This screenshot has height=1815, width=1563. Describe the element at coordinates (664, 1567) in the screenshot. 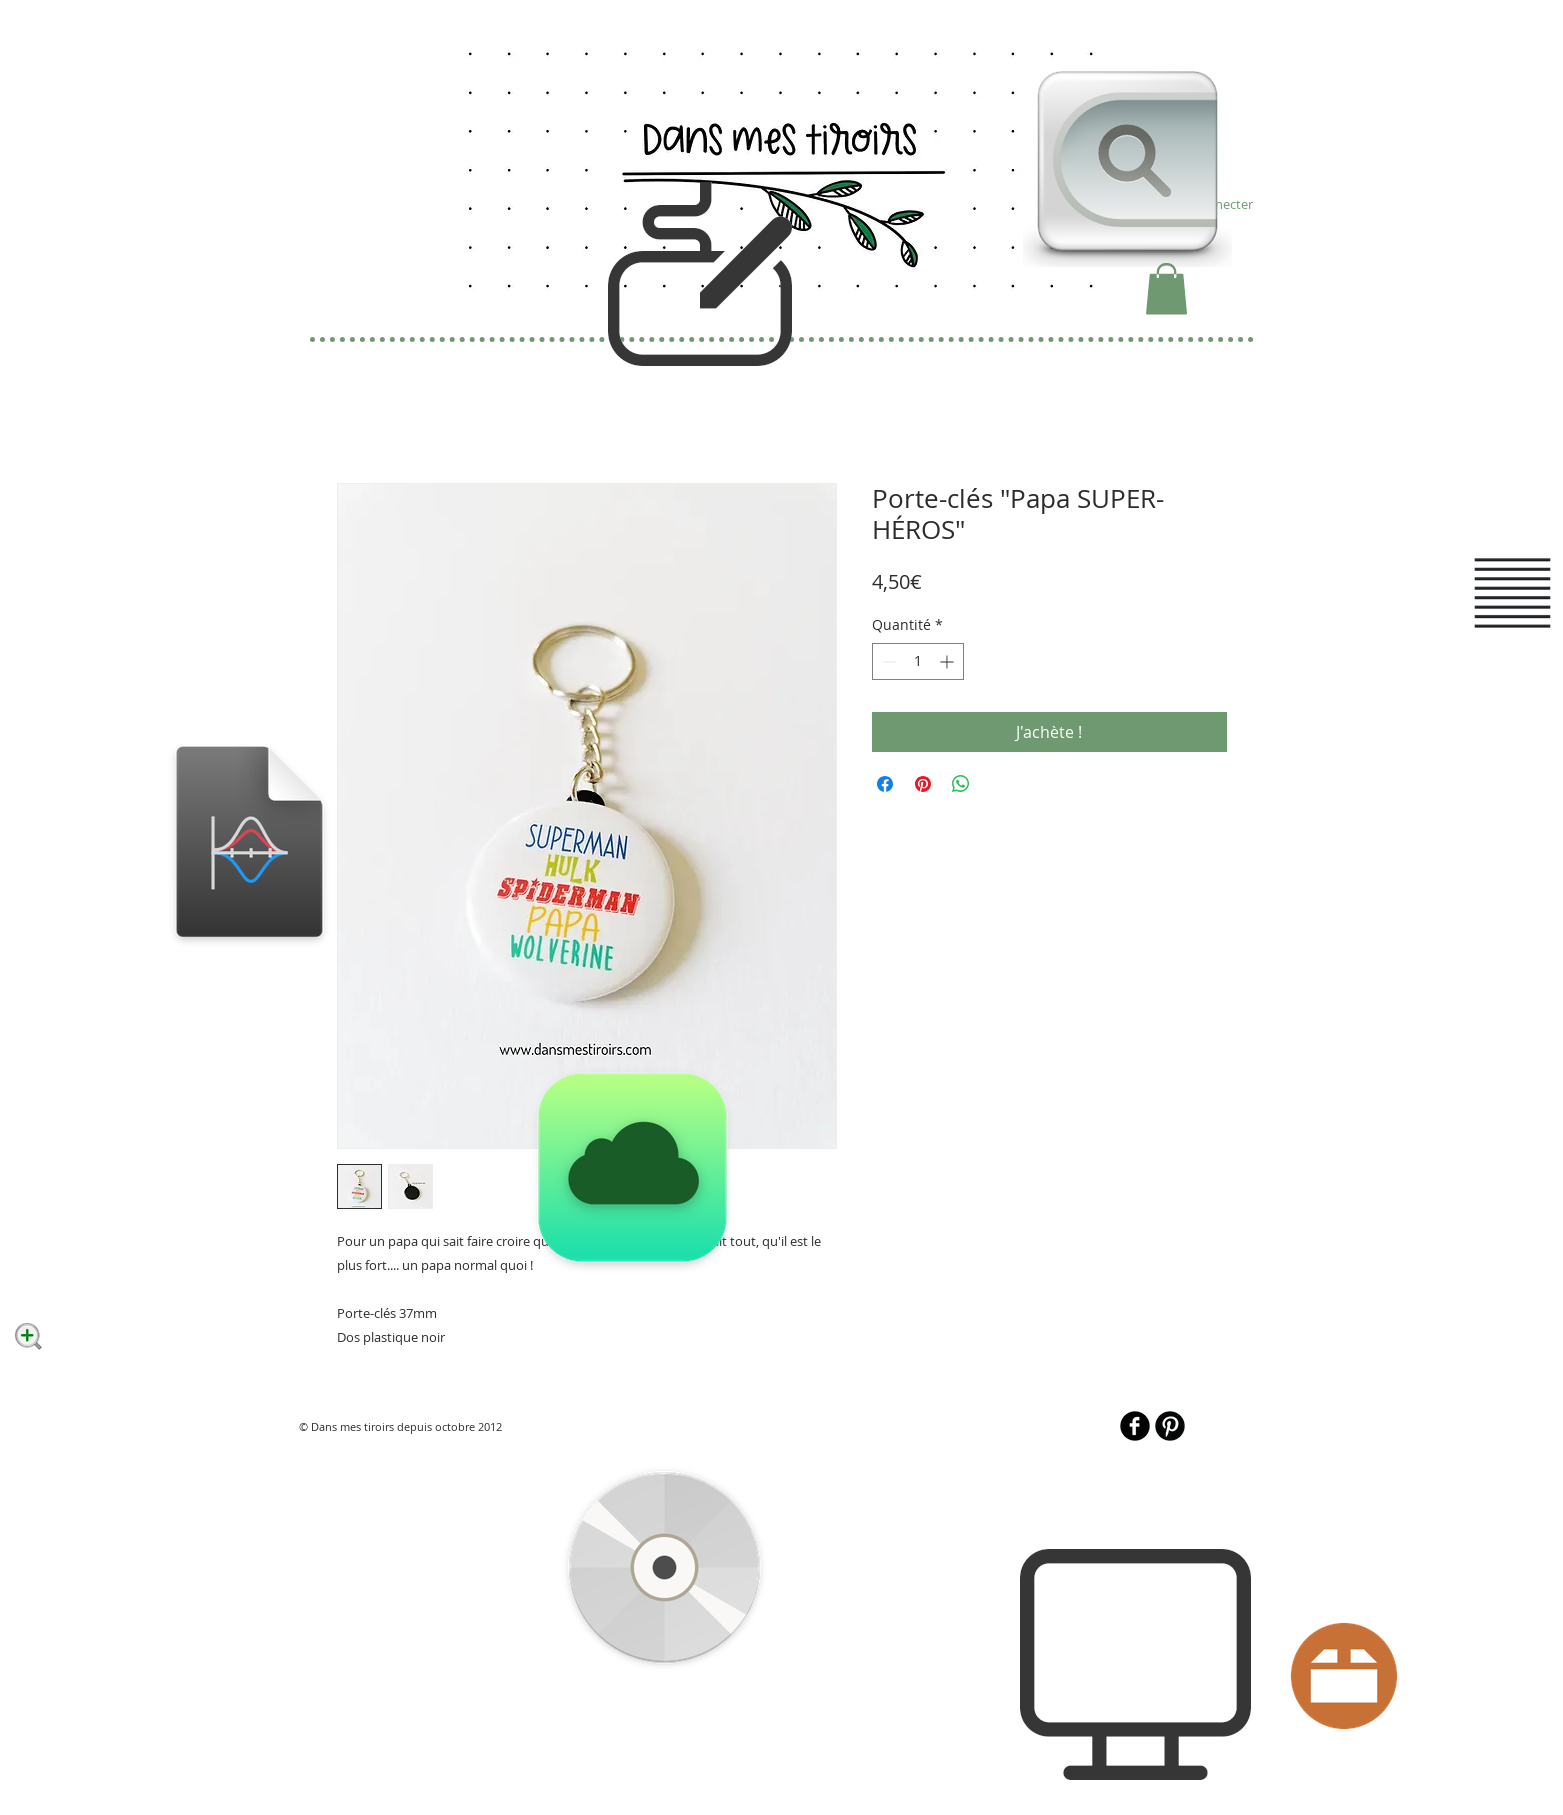

I see `indicates a rewritable DVD disc drive` at that location.